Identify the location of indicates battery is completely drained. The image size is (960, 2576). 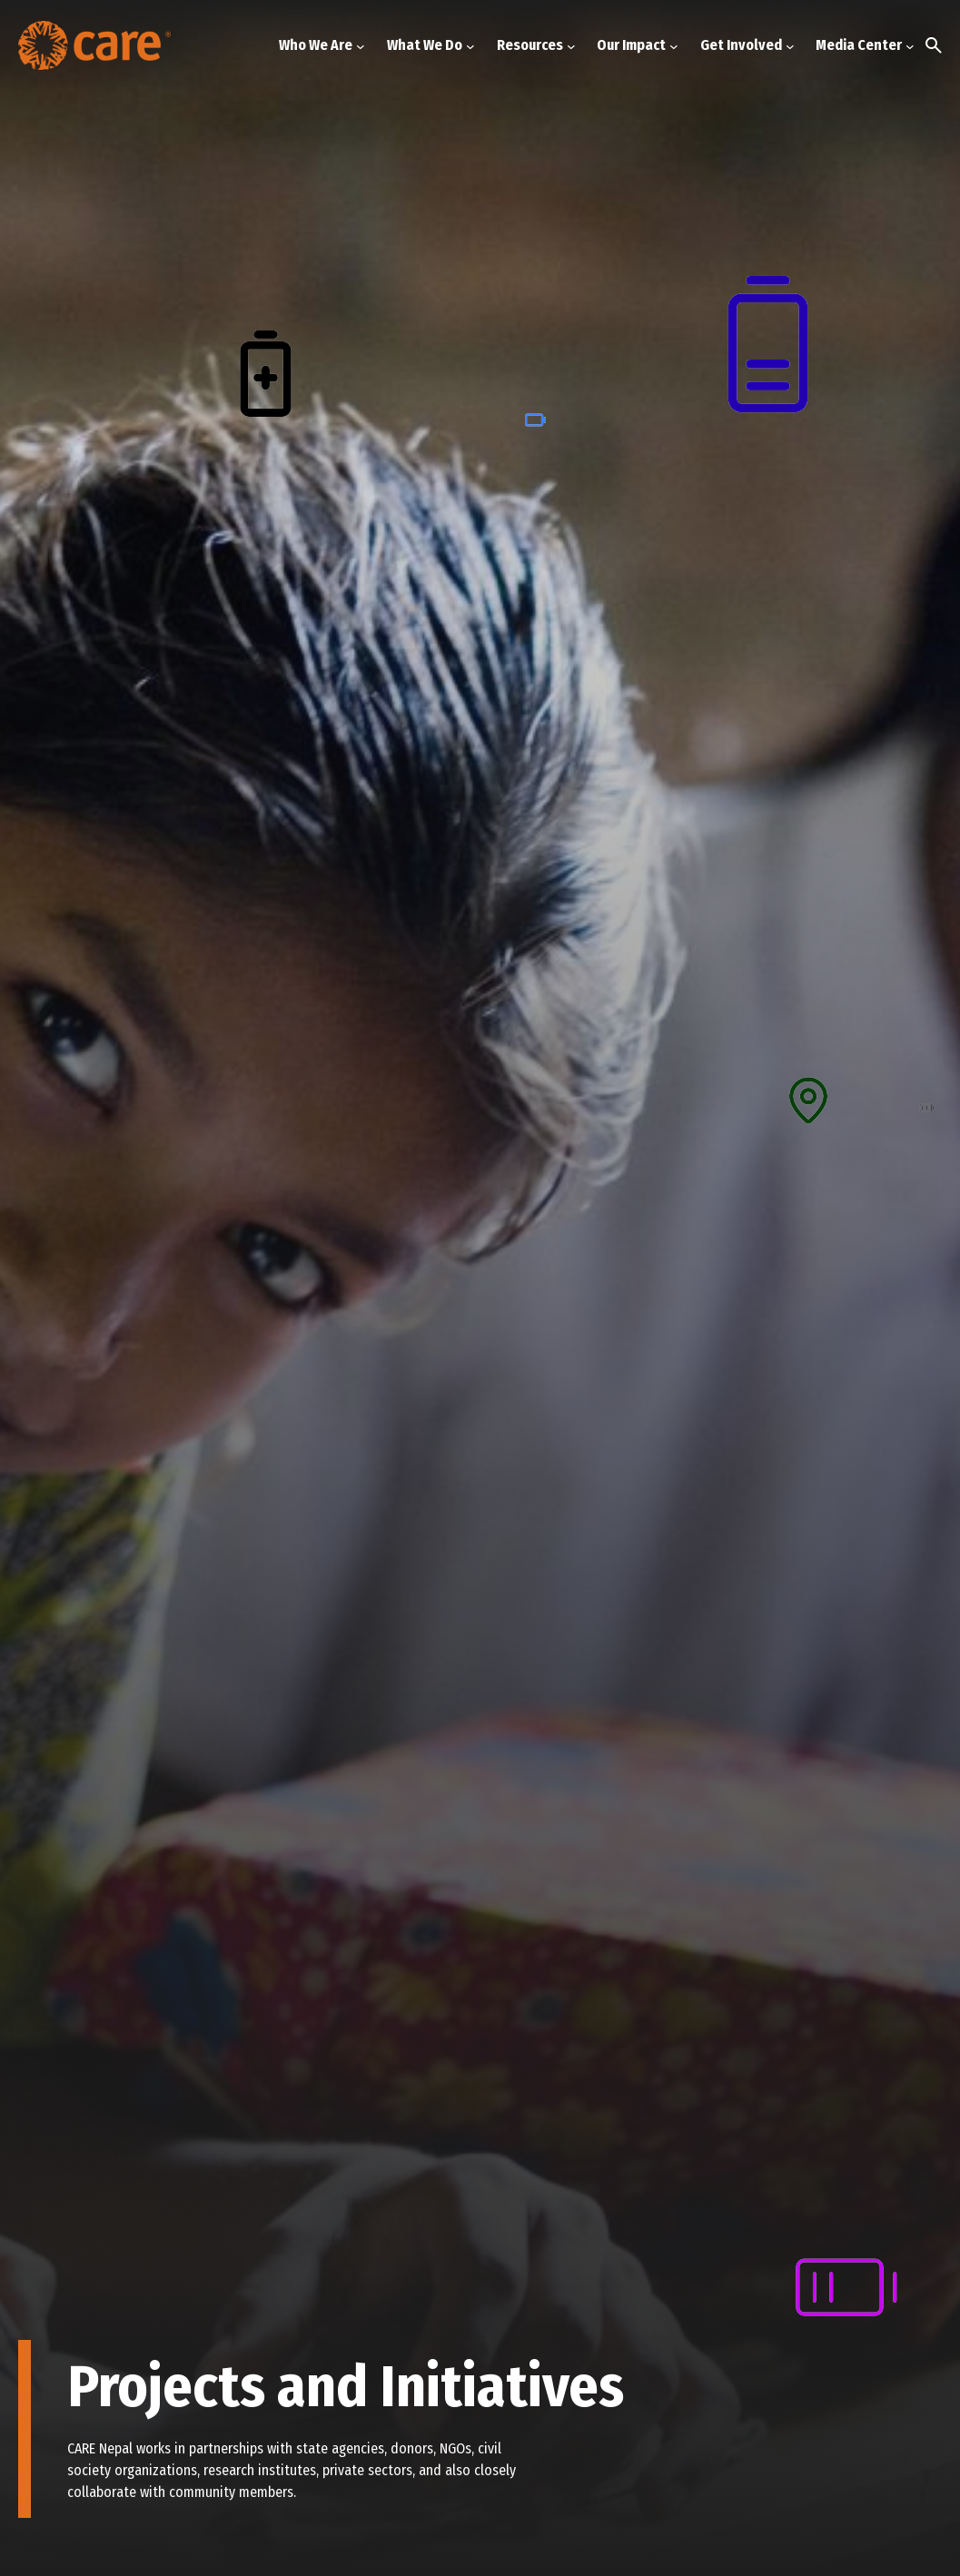
(535, 419).